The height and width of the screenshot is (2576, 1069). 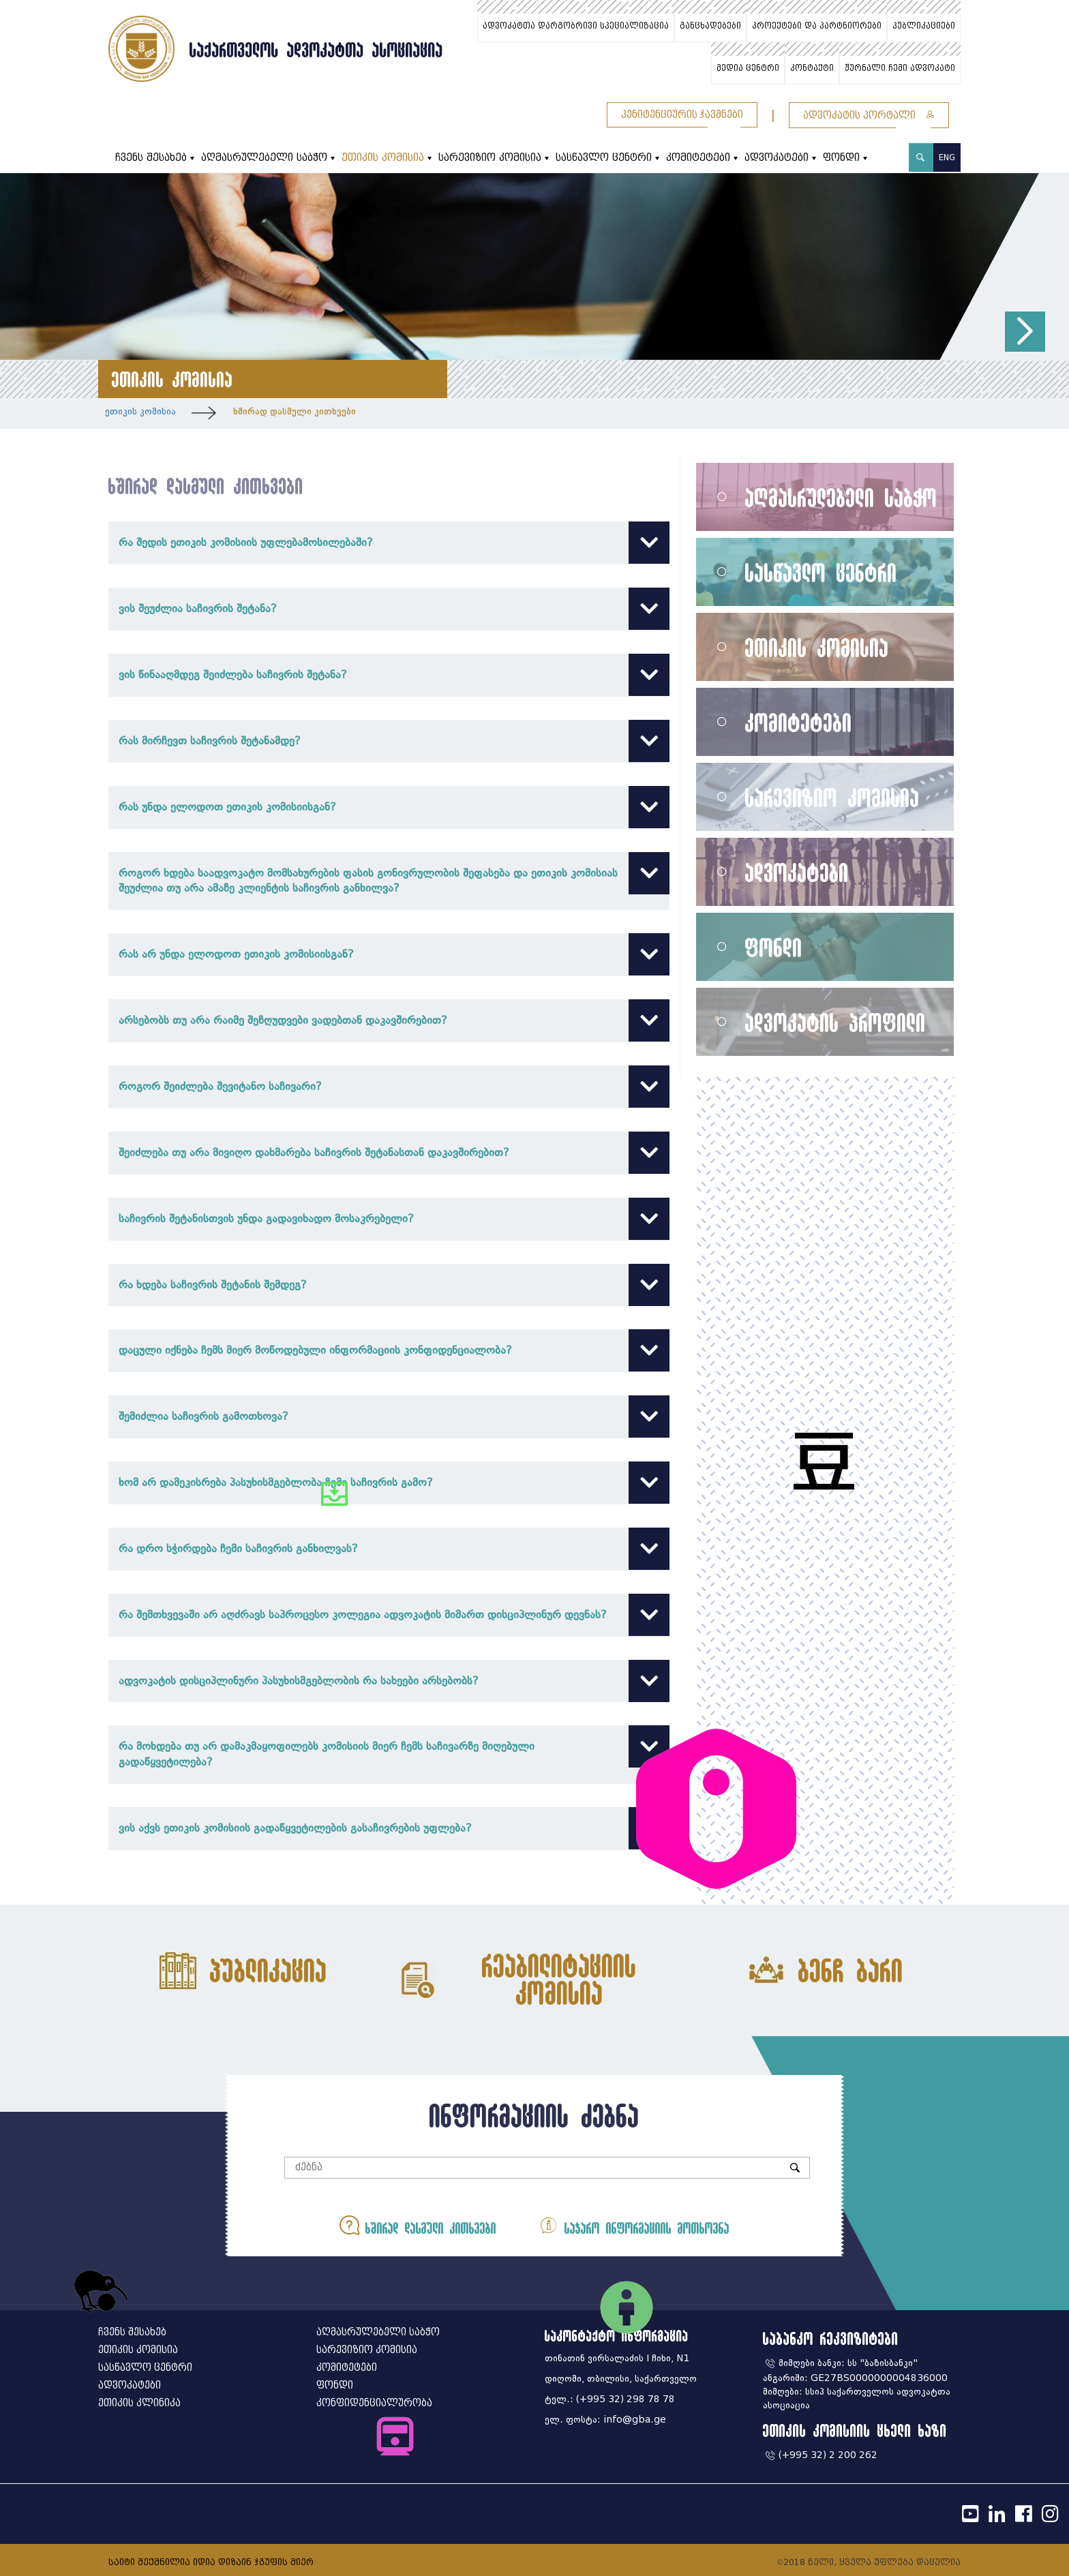 What do you see at coordinates (716, 1808) in the screenshot?
I see `open the refine app` at bounding box center [716, 1808].